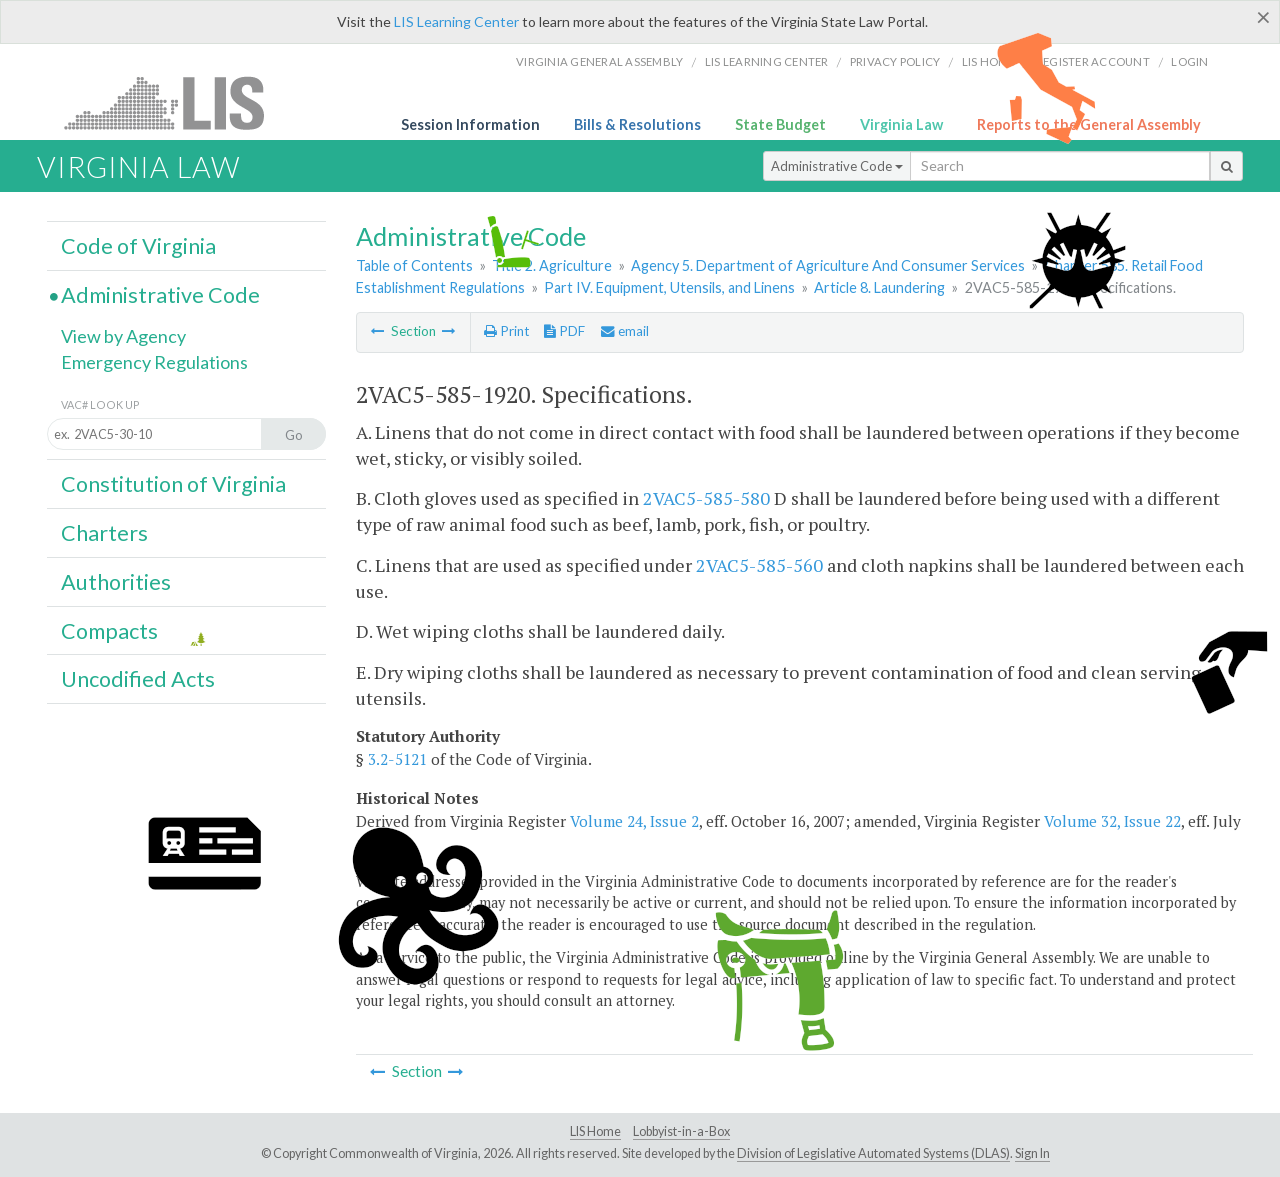  Describe the element at coordinates (1077, 260) in the screenshot. I see `activate magic or special ability` at that location.